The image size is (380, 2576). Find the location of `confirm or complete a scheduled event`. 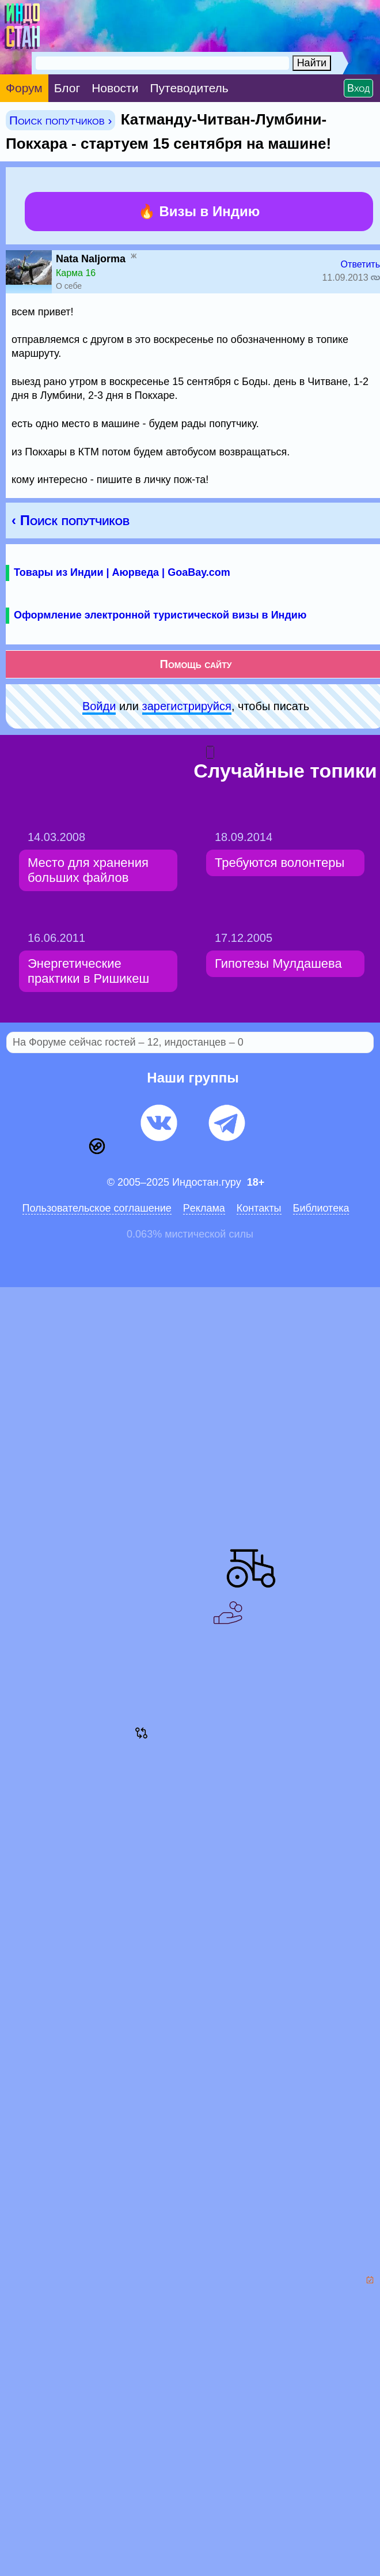

confirm or complete a scheduled event is located at coordinates (370, 2280).